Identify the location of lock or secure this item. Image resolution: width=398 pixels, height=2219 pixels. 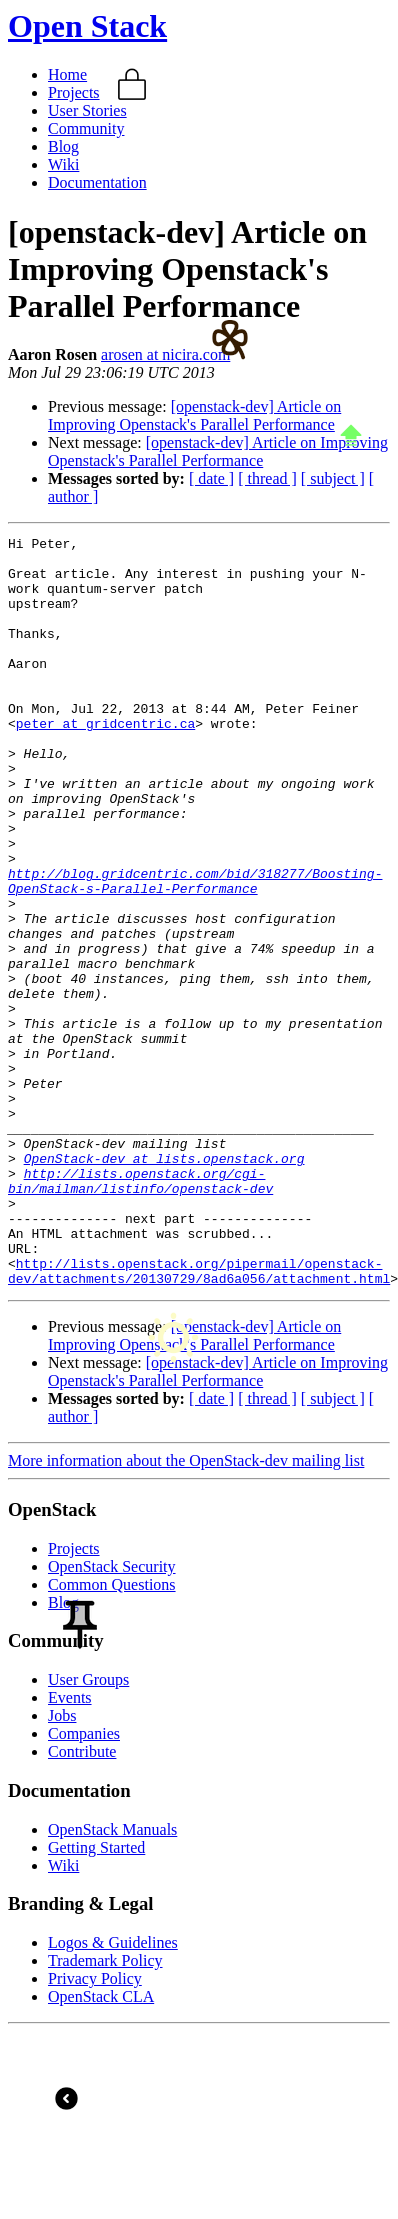
(132, 86).